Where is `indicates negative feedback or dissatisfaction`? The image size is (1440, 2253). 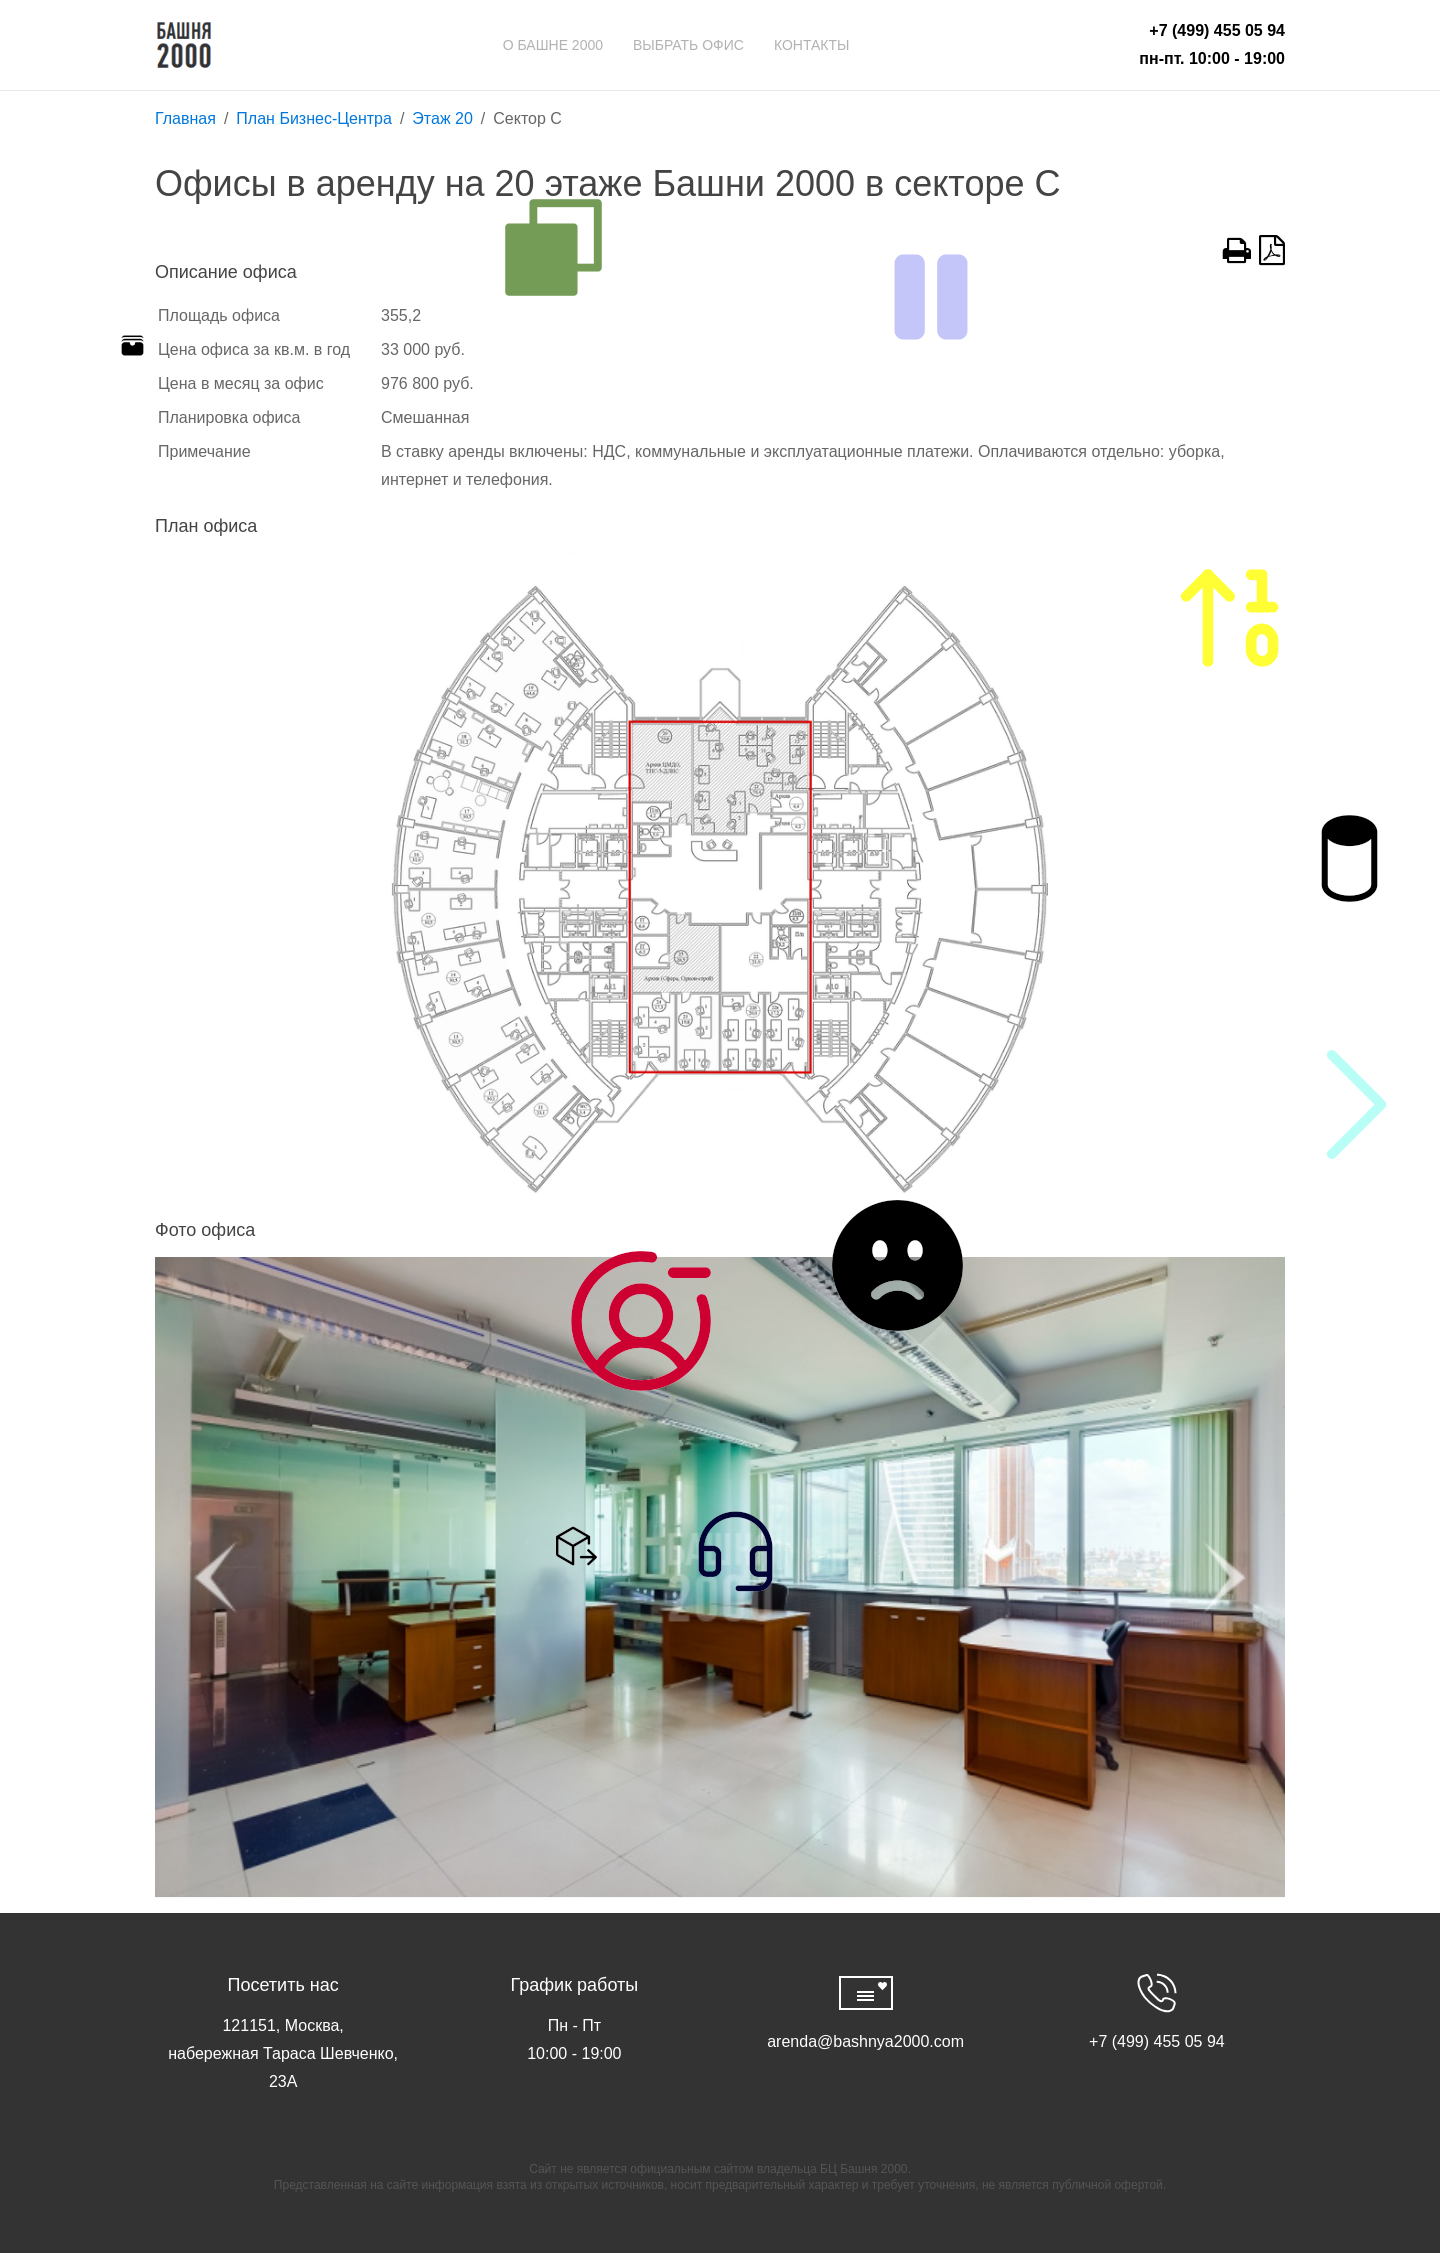
indicates negative feedback or dissatisfaction is located at coordinates (897, 1265).